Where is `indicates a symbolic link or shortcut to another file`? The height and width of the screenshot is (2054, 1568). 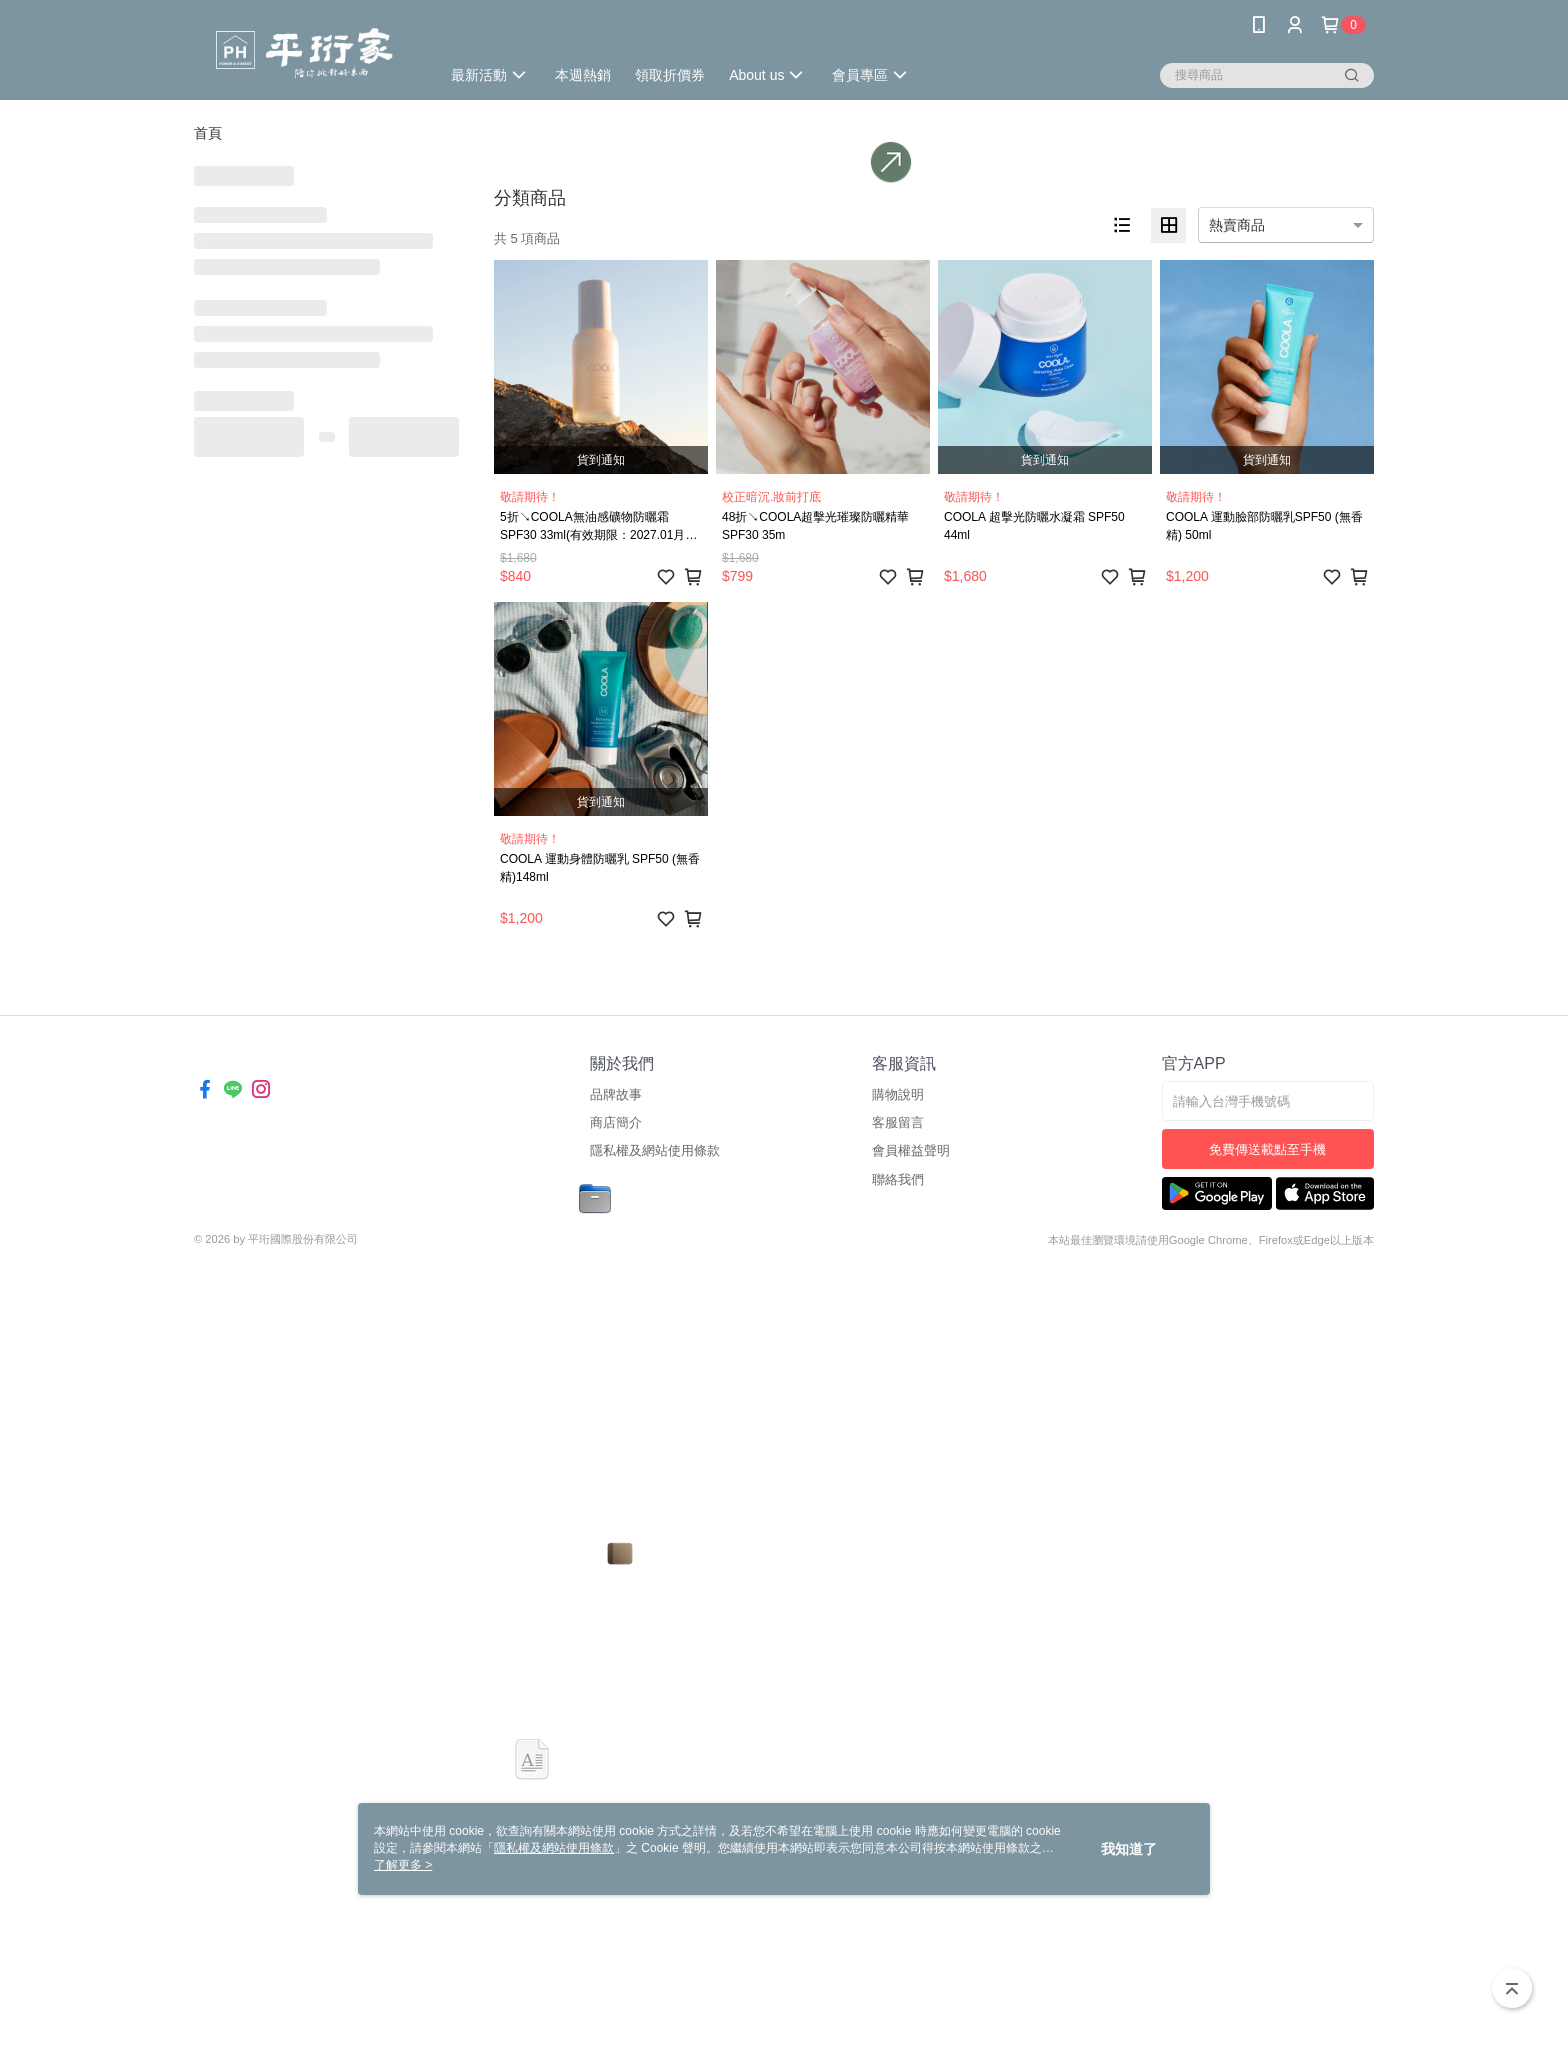
indicates a symbolic link or shortcut to another file is located at coordinates (891, 162).